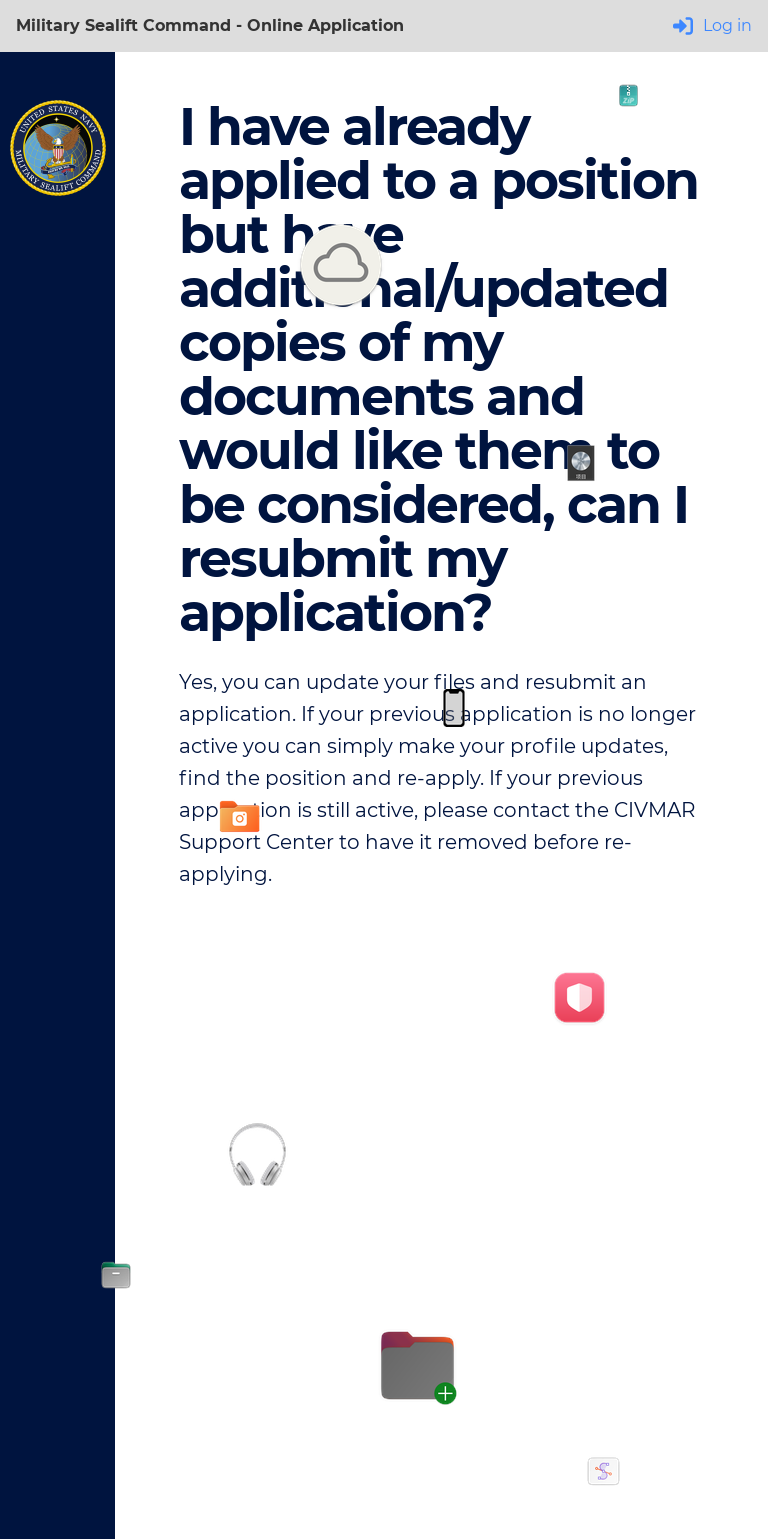  What do you see at coordinates (239, 817) in the screenshot?
I see `open 4K Stogram downloads folder` at bounding box center [239, 817].